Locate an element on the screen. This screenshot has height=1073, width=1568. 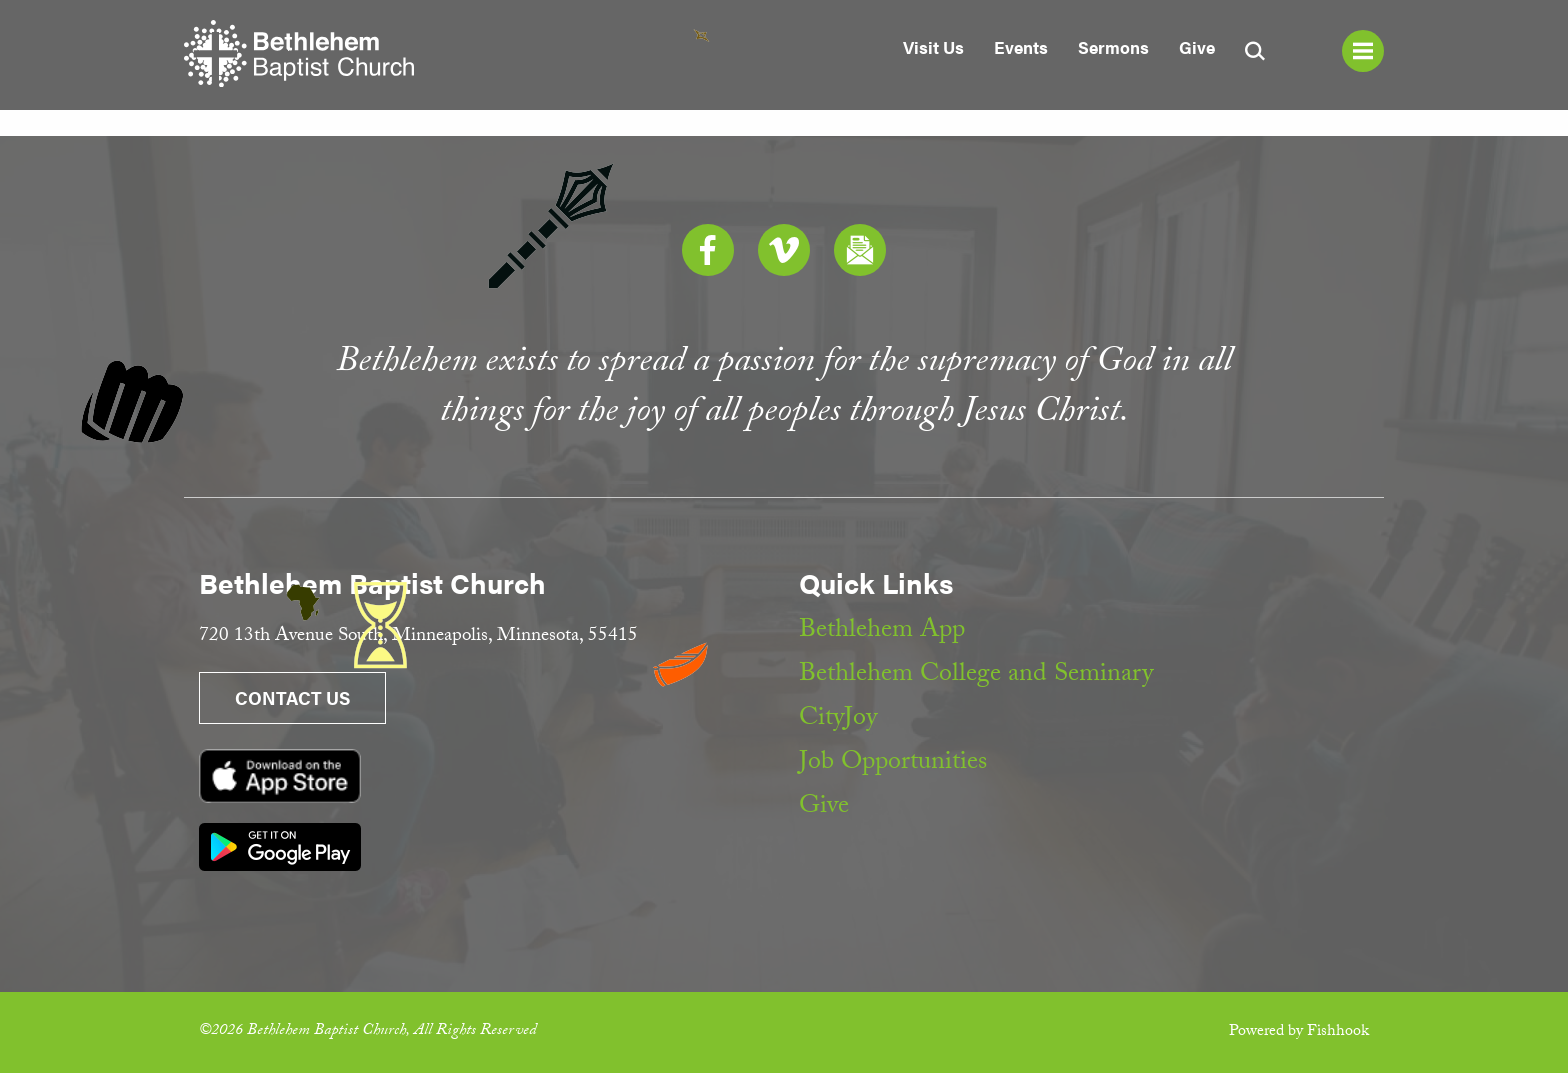
select flanged mace as equipped weapon is located at coordinates (552, 225).